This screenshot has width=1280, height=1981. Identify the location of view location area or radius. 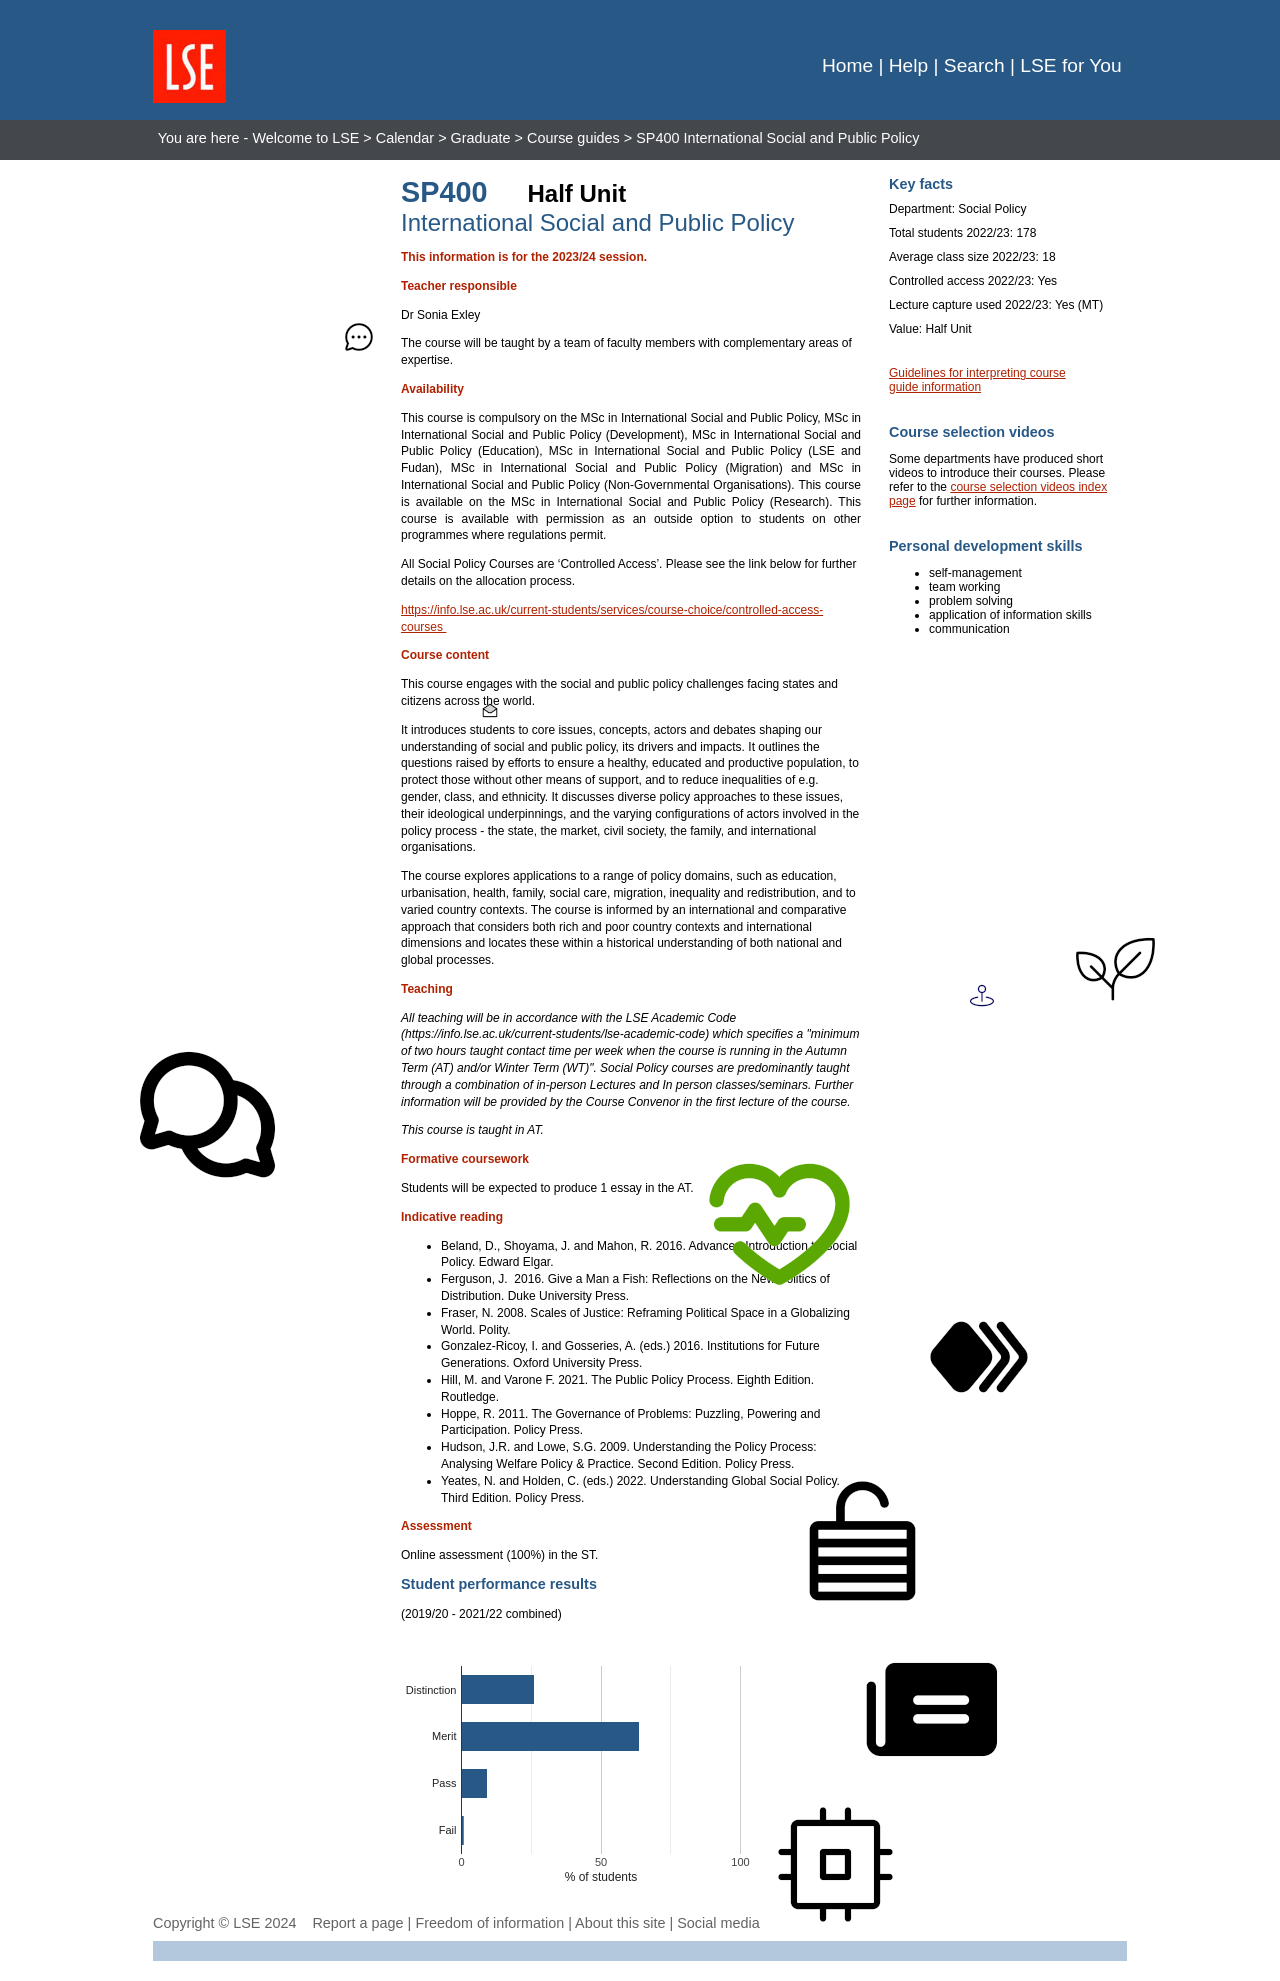
(982, 996).